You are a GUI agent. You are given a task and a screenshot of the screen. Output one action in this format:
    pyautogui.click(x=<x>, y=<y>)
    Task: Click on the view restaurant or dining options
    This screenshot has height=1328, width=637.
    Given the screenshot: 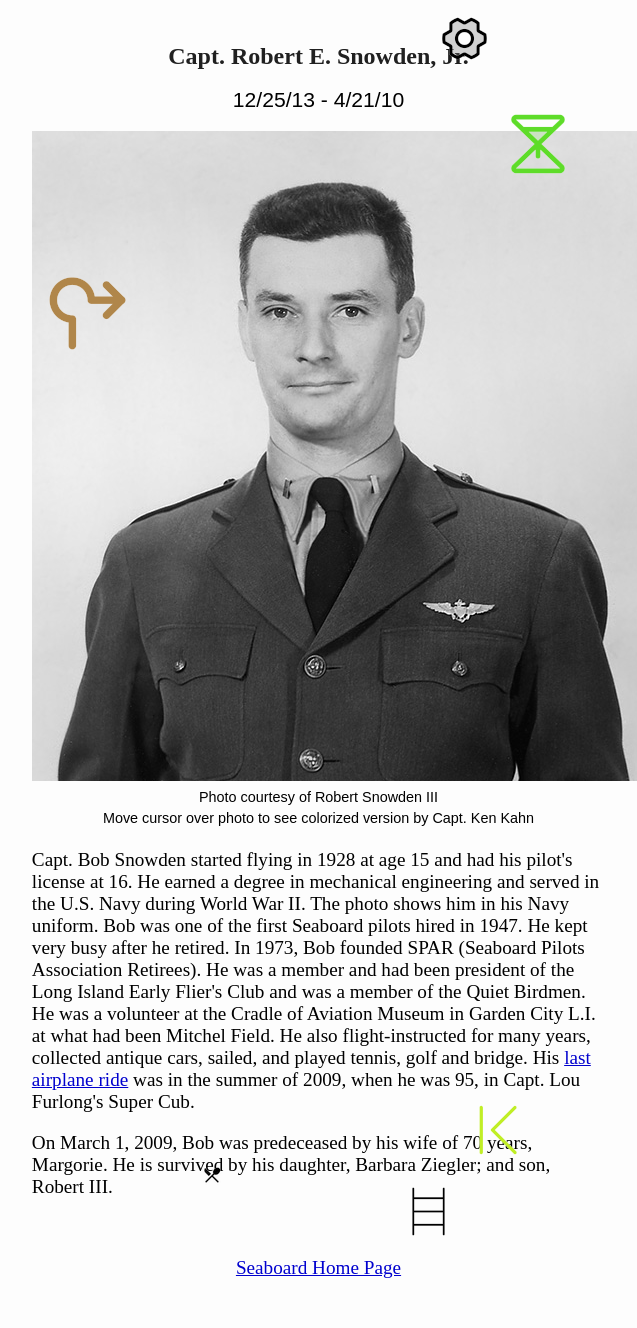 What is the action you would take?
    pyautogui.click(x=212, y=1175)
    